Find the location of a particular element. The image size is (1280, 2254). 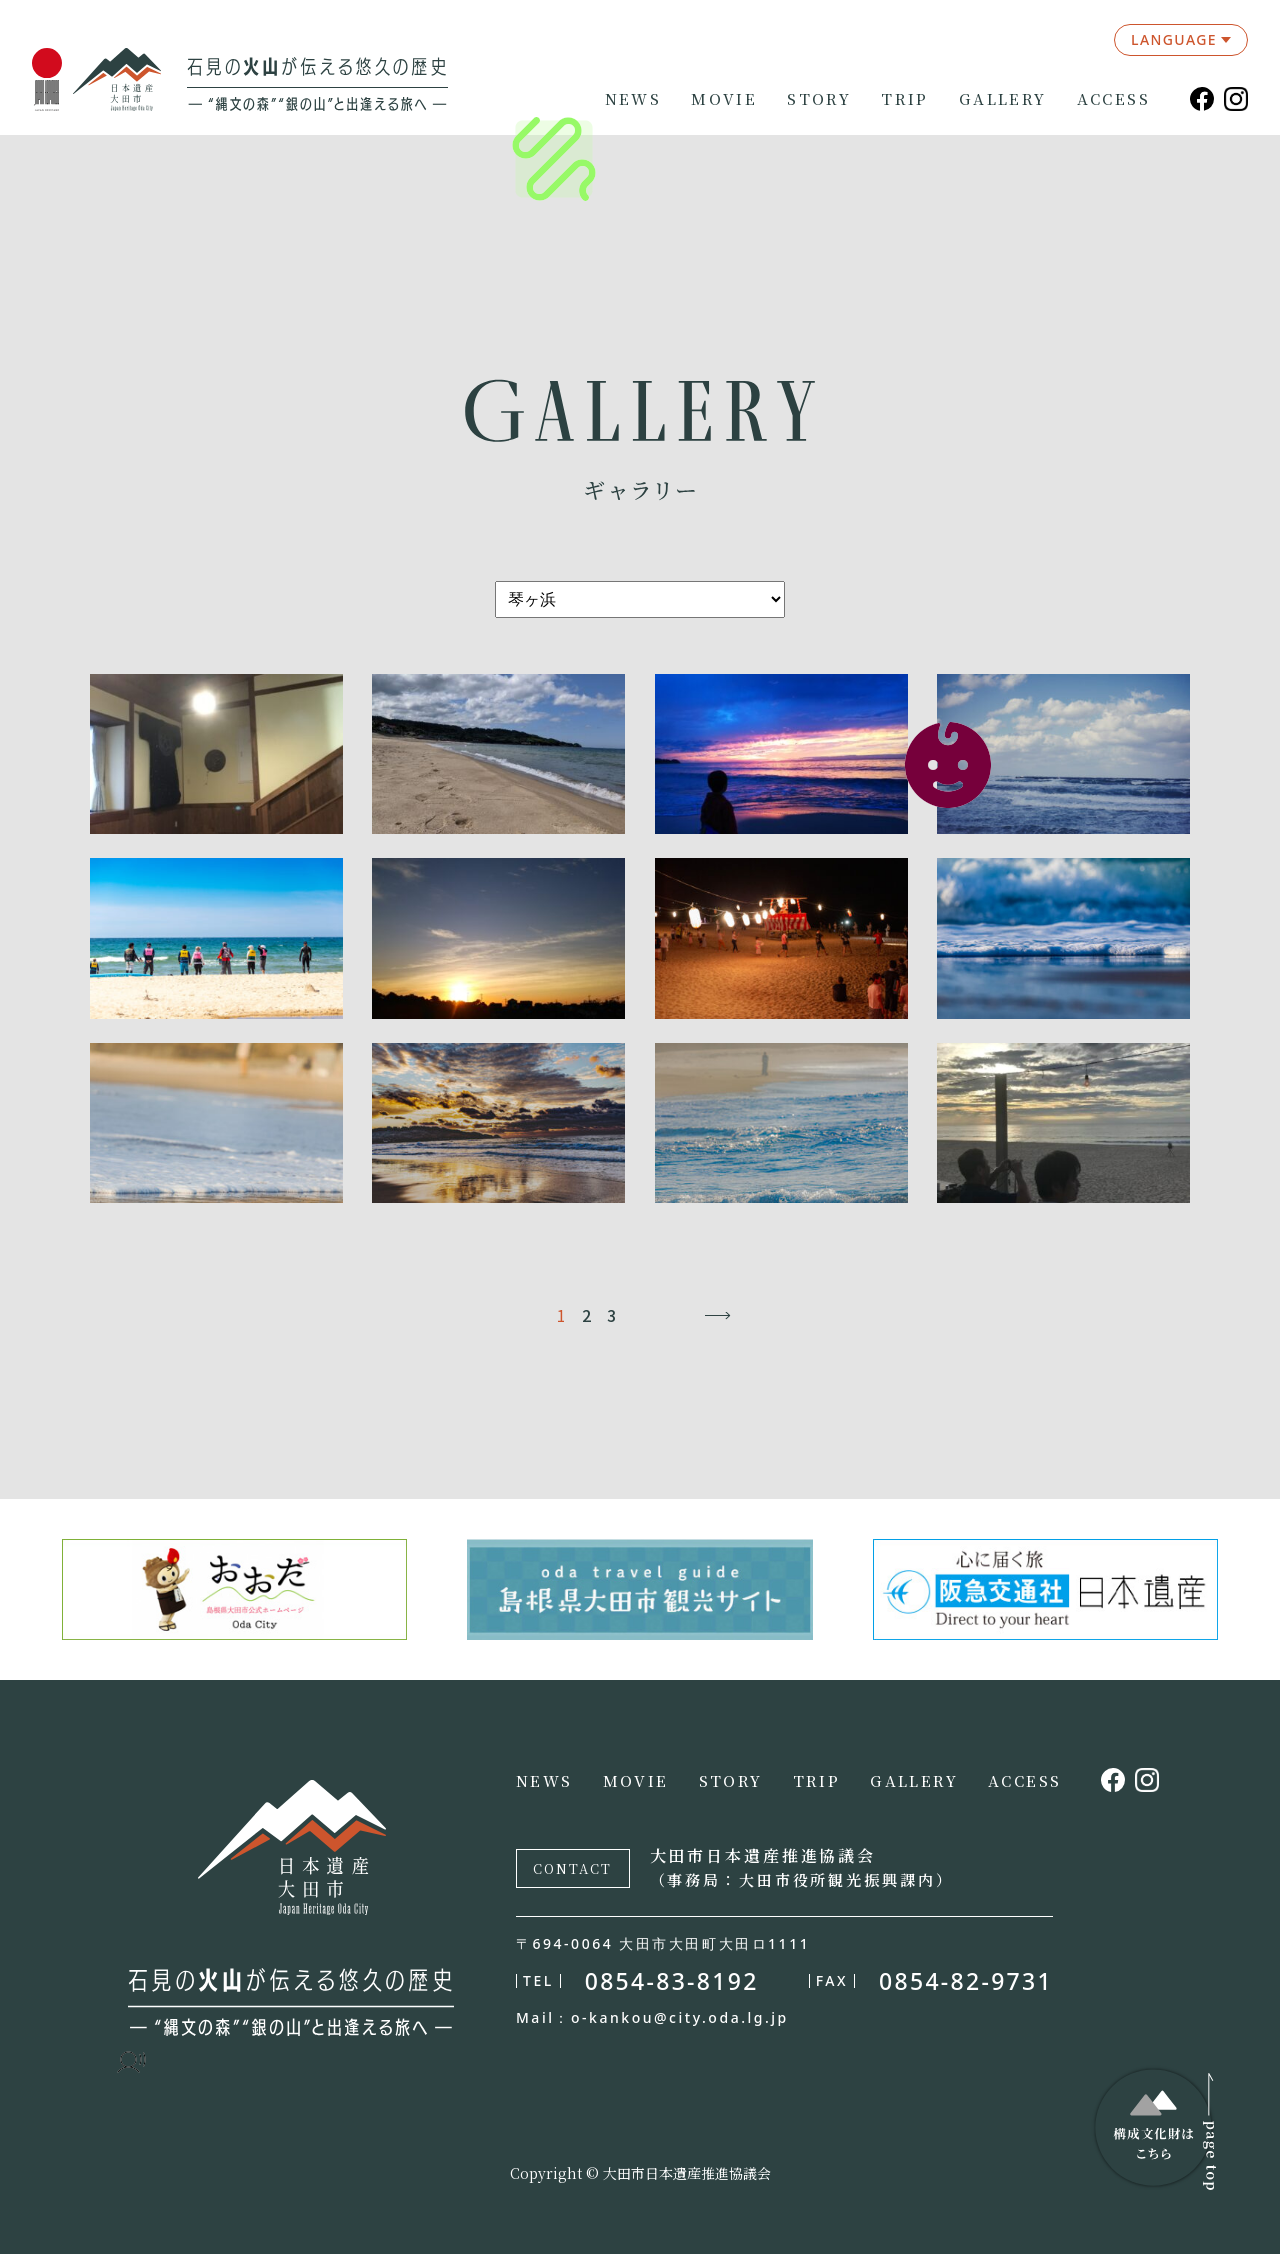

access baby or child-related features is located at coordinates (948, 765).